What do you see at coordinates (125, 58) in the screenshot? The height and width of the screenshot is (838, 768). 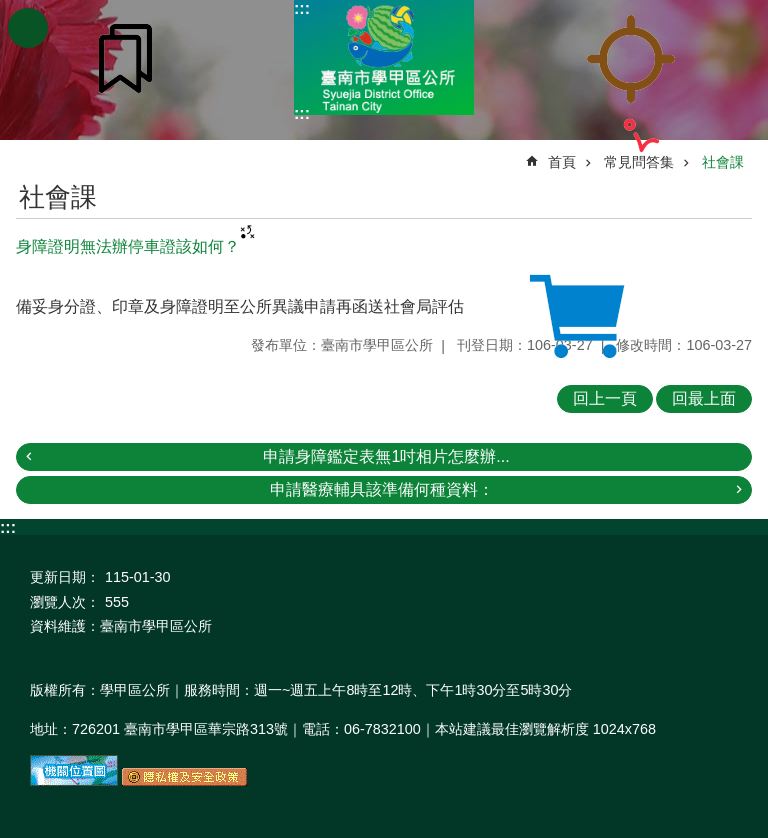 I see `view all saved bookmarks` at bounding box center [125, 58].